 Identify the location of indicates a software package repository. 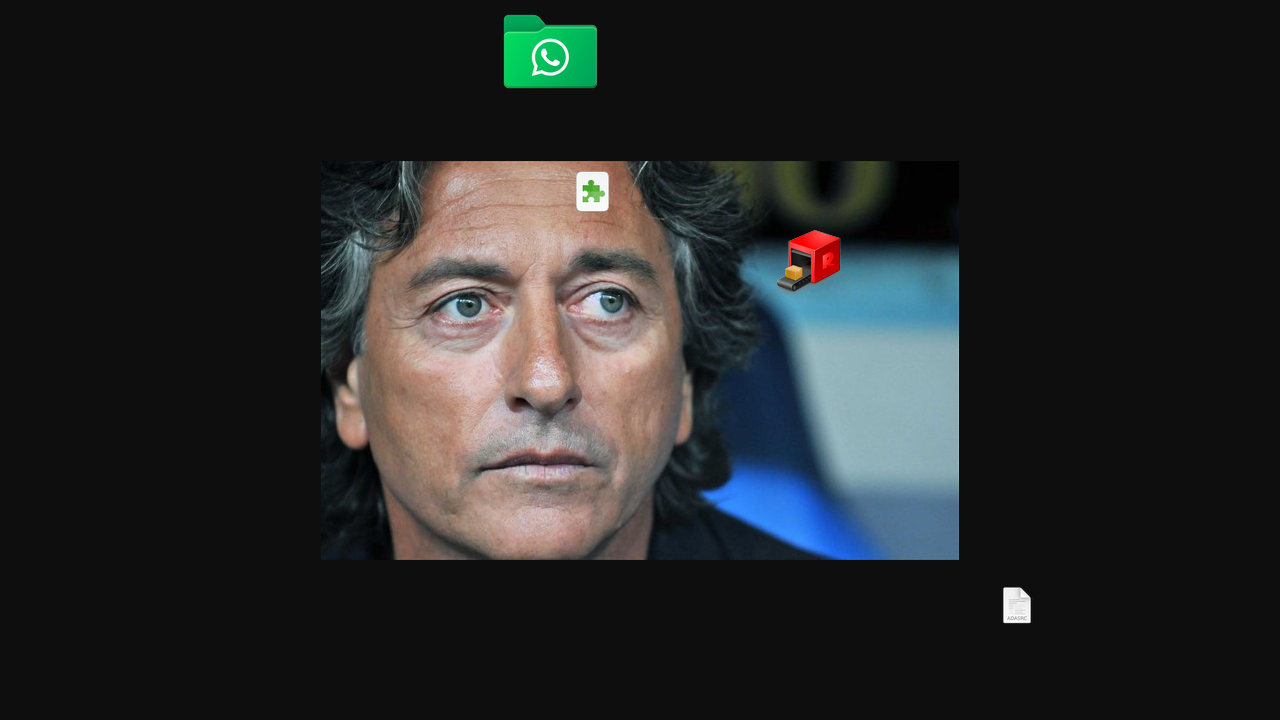
(808, 261).